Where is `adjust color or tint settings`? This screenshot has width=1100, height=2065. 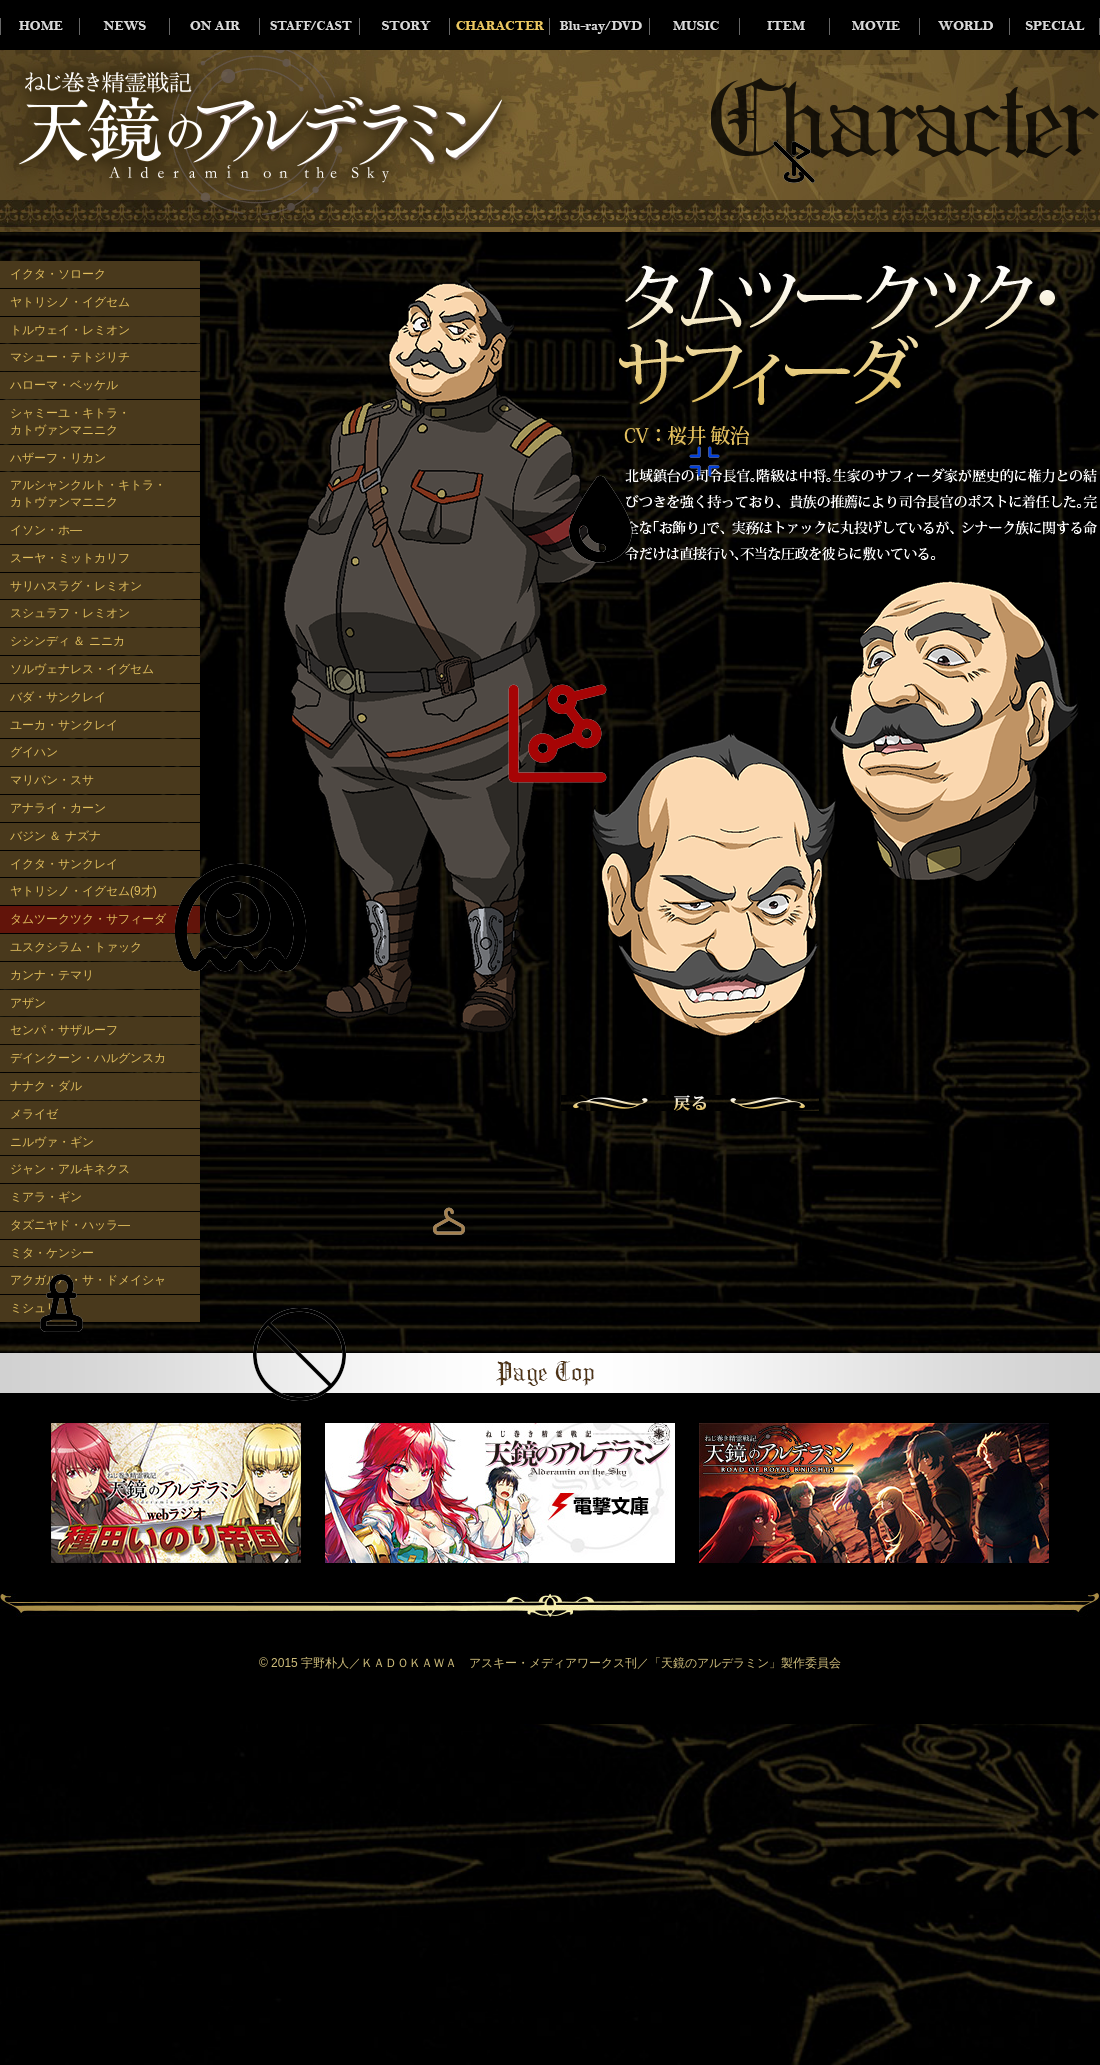
adjust color or tint settings is located at coordinates (600, 520).